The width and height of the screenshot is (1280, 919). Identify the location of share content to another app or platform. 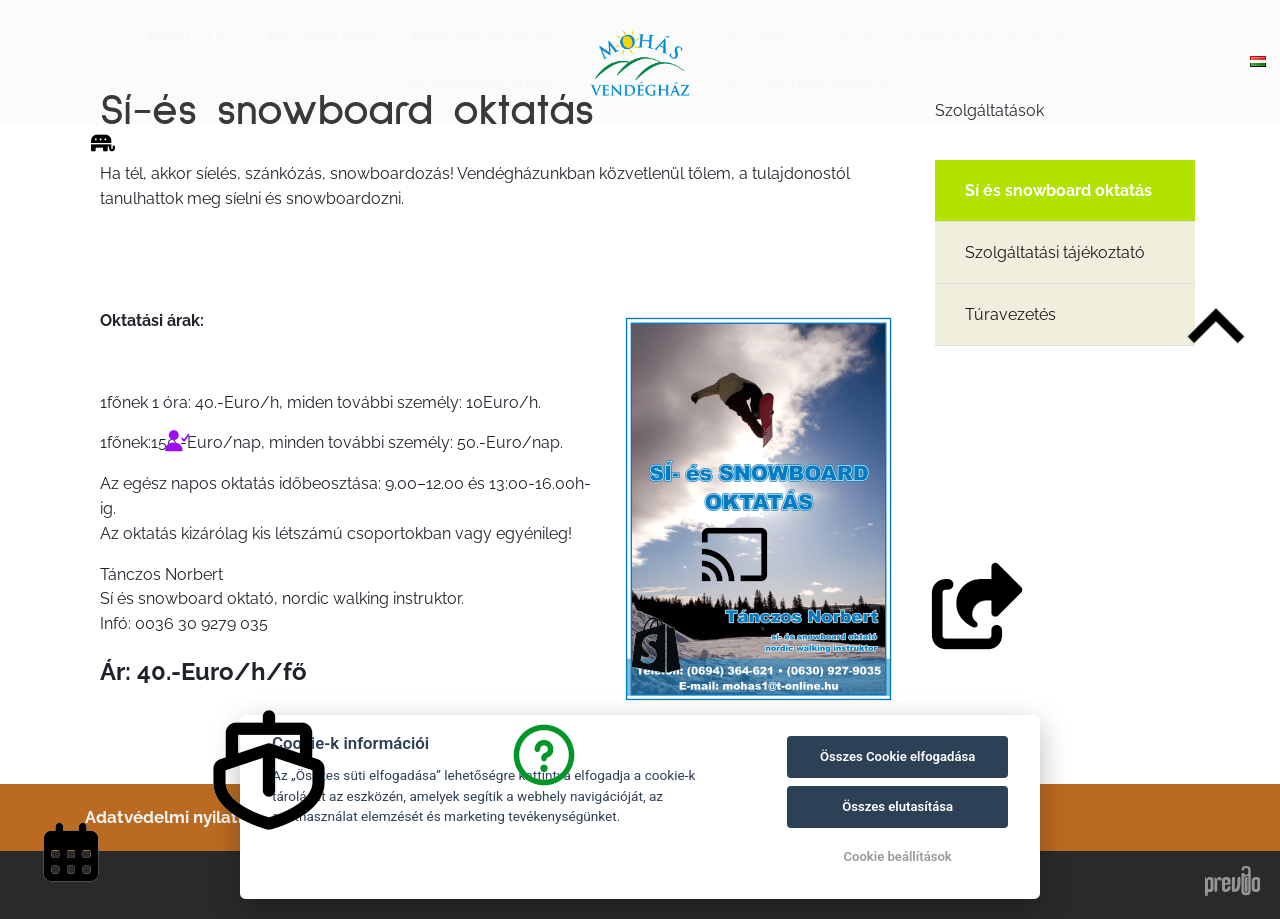
(975, 606).